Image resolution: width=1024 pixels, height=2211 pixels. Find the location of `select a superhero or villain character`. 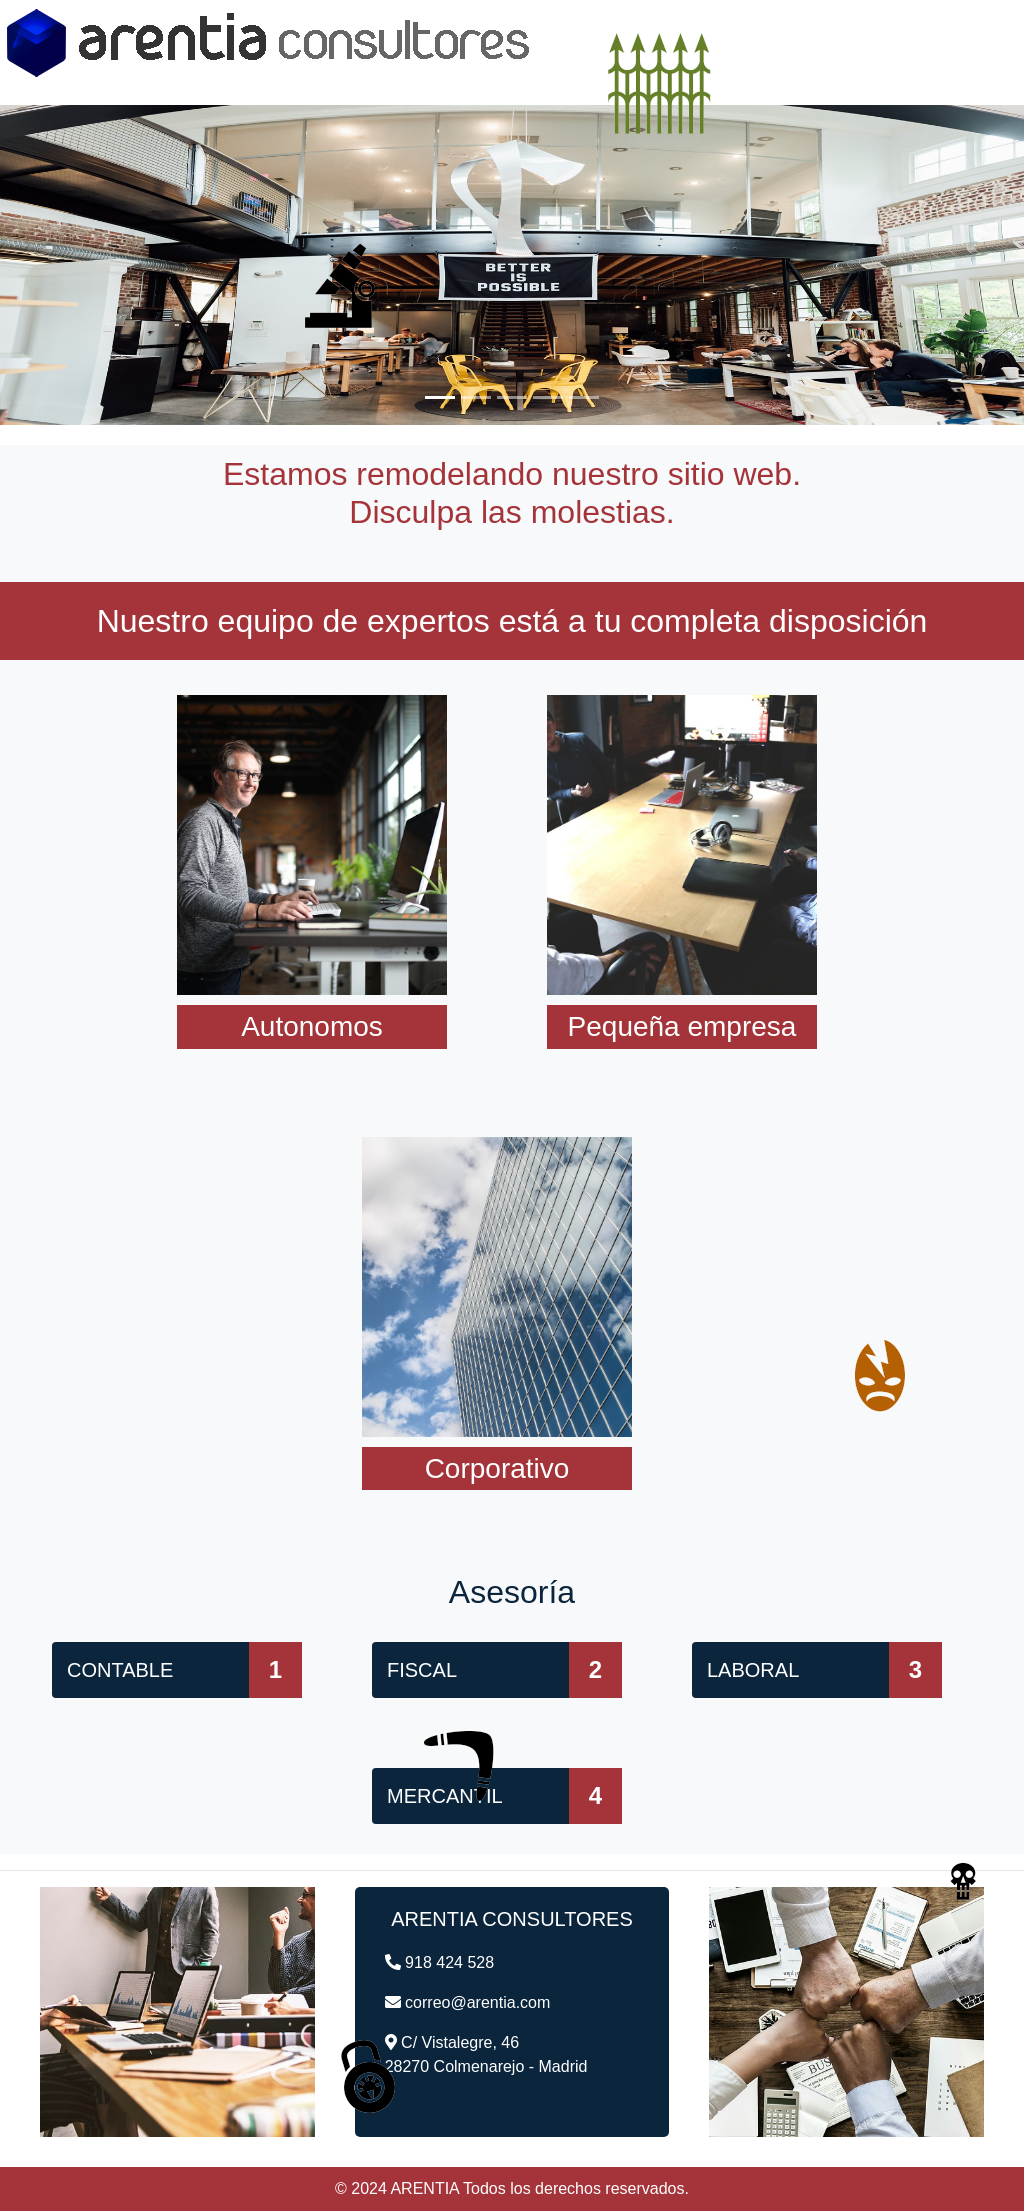

select a superhero or villain character is located at coordinates (878, 1375).